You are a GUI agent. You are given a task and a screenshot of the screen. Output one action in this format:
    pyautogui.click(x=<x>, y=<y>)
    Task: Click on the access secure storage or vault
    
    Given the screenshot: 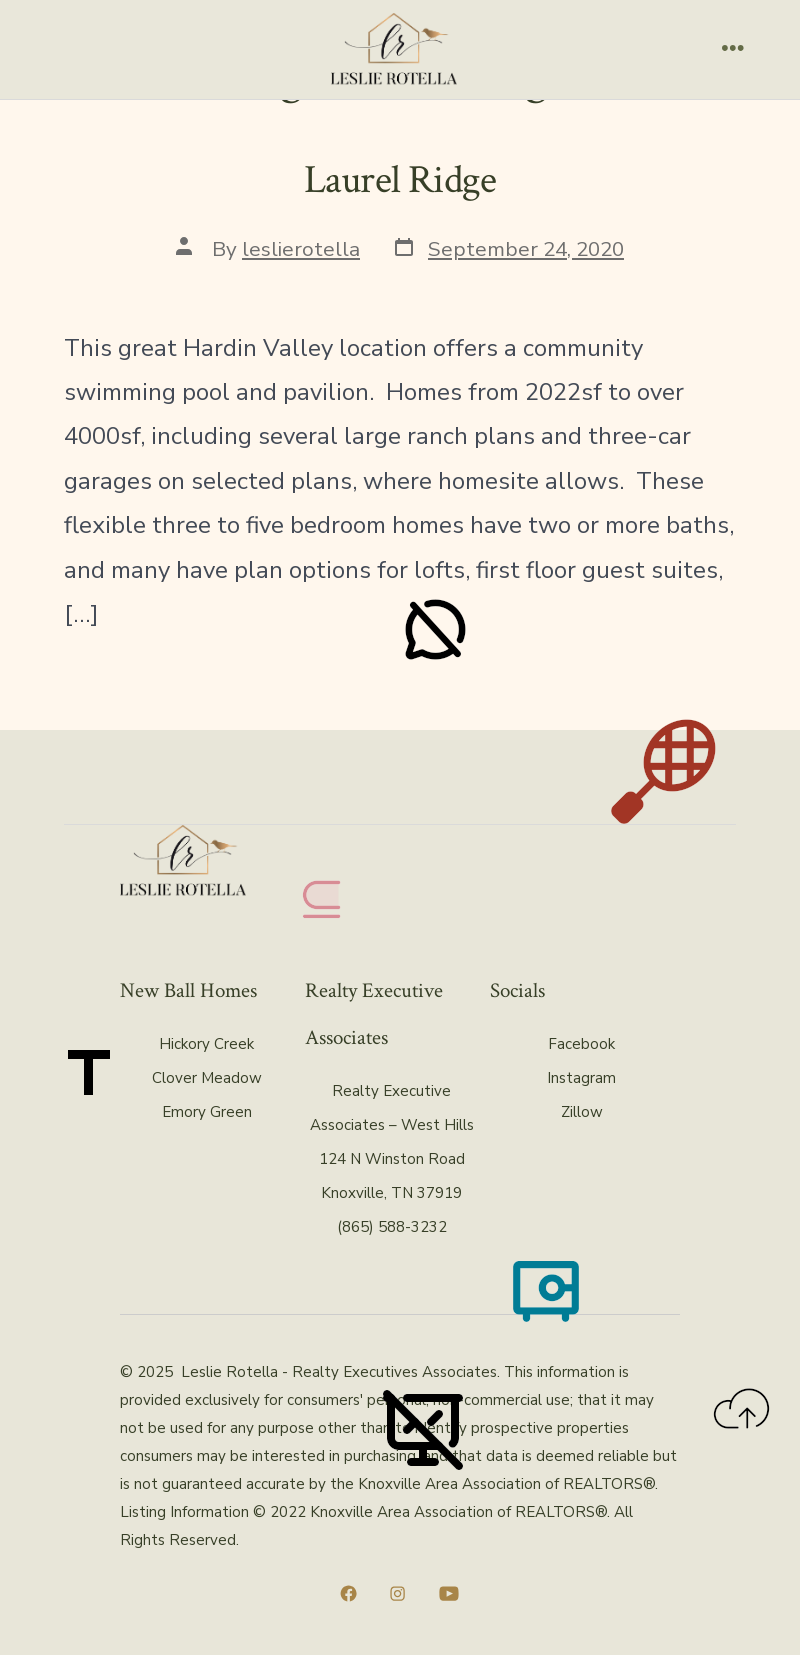 What is the action you would take?
    pyautogui.click(x=546, y=1289)
    